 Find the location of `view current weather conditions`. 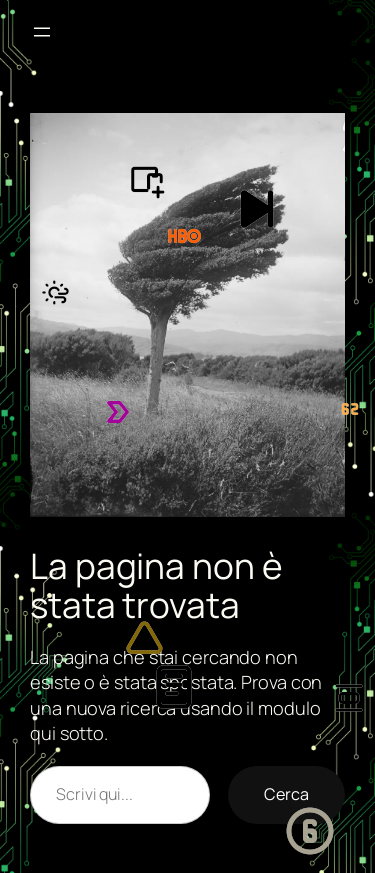

view current weather conditions is located at coordinates (55, 292).